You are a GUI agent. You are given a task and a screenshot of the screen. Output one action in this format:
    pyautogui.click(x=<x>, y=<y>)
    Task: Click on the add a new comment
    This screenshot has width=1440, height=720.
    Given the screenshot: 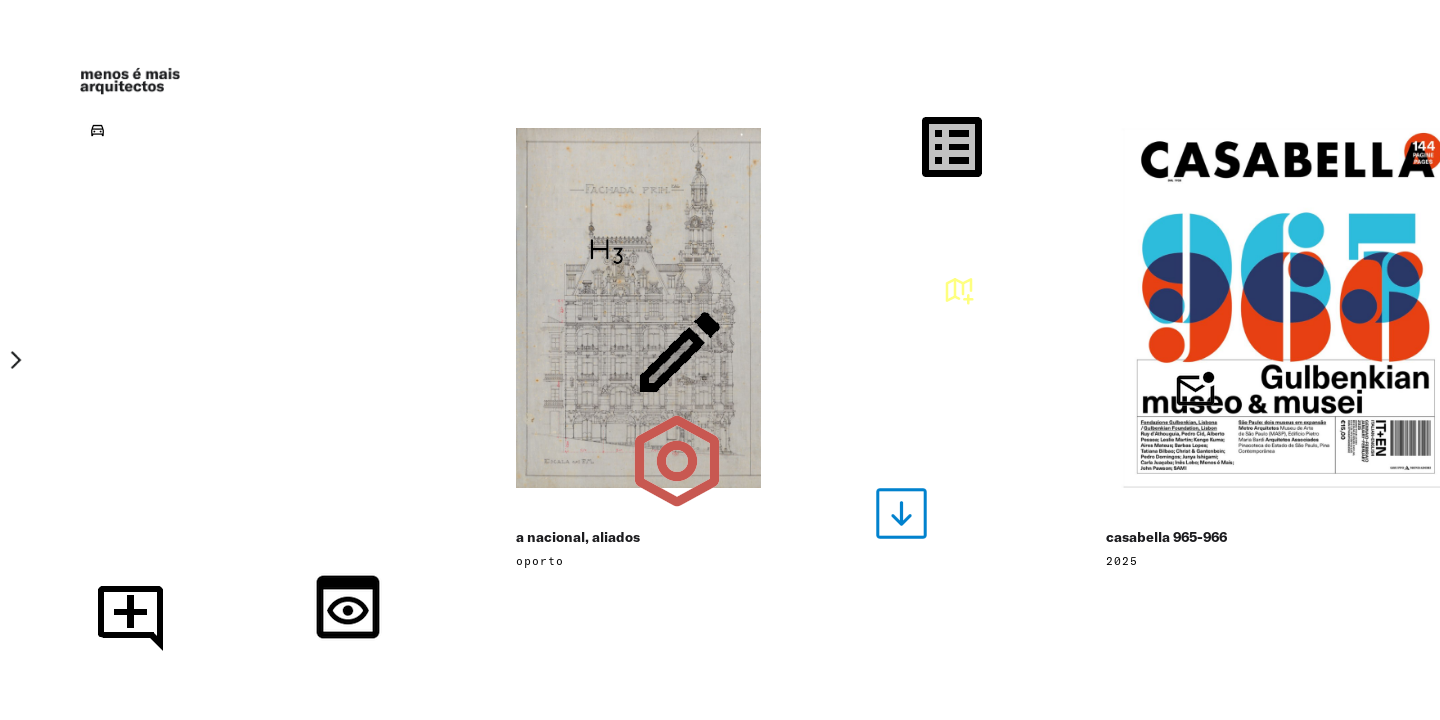 What is the action you would take?
    pyautogui.click(x=130, y=618)
    